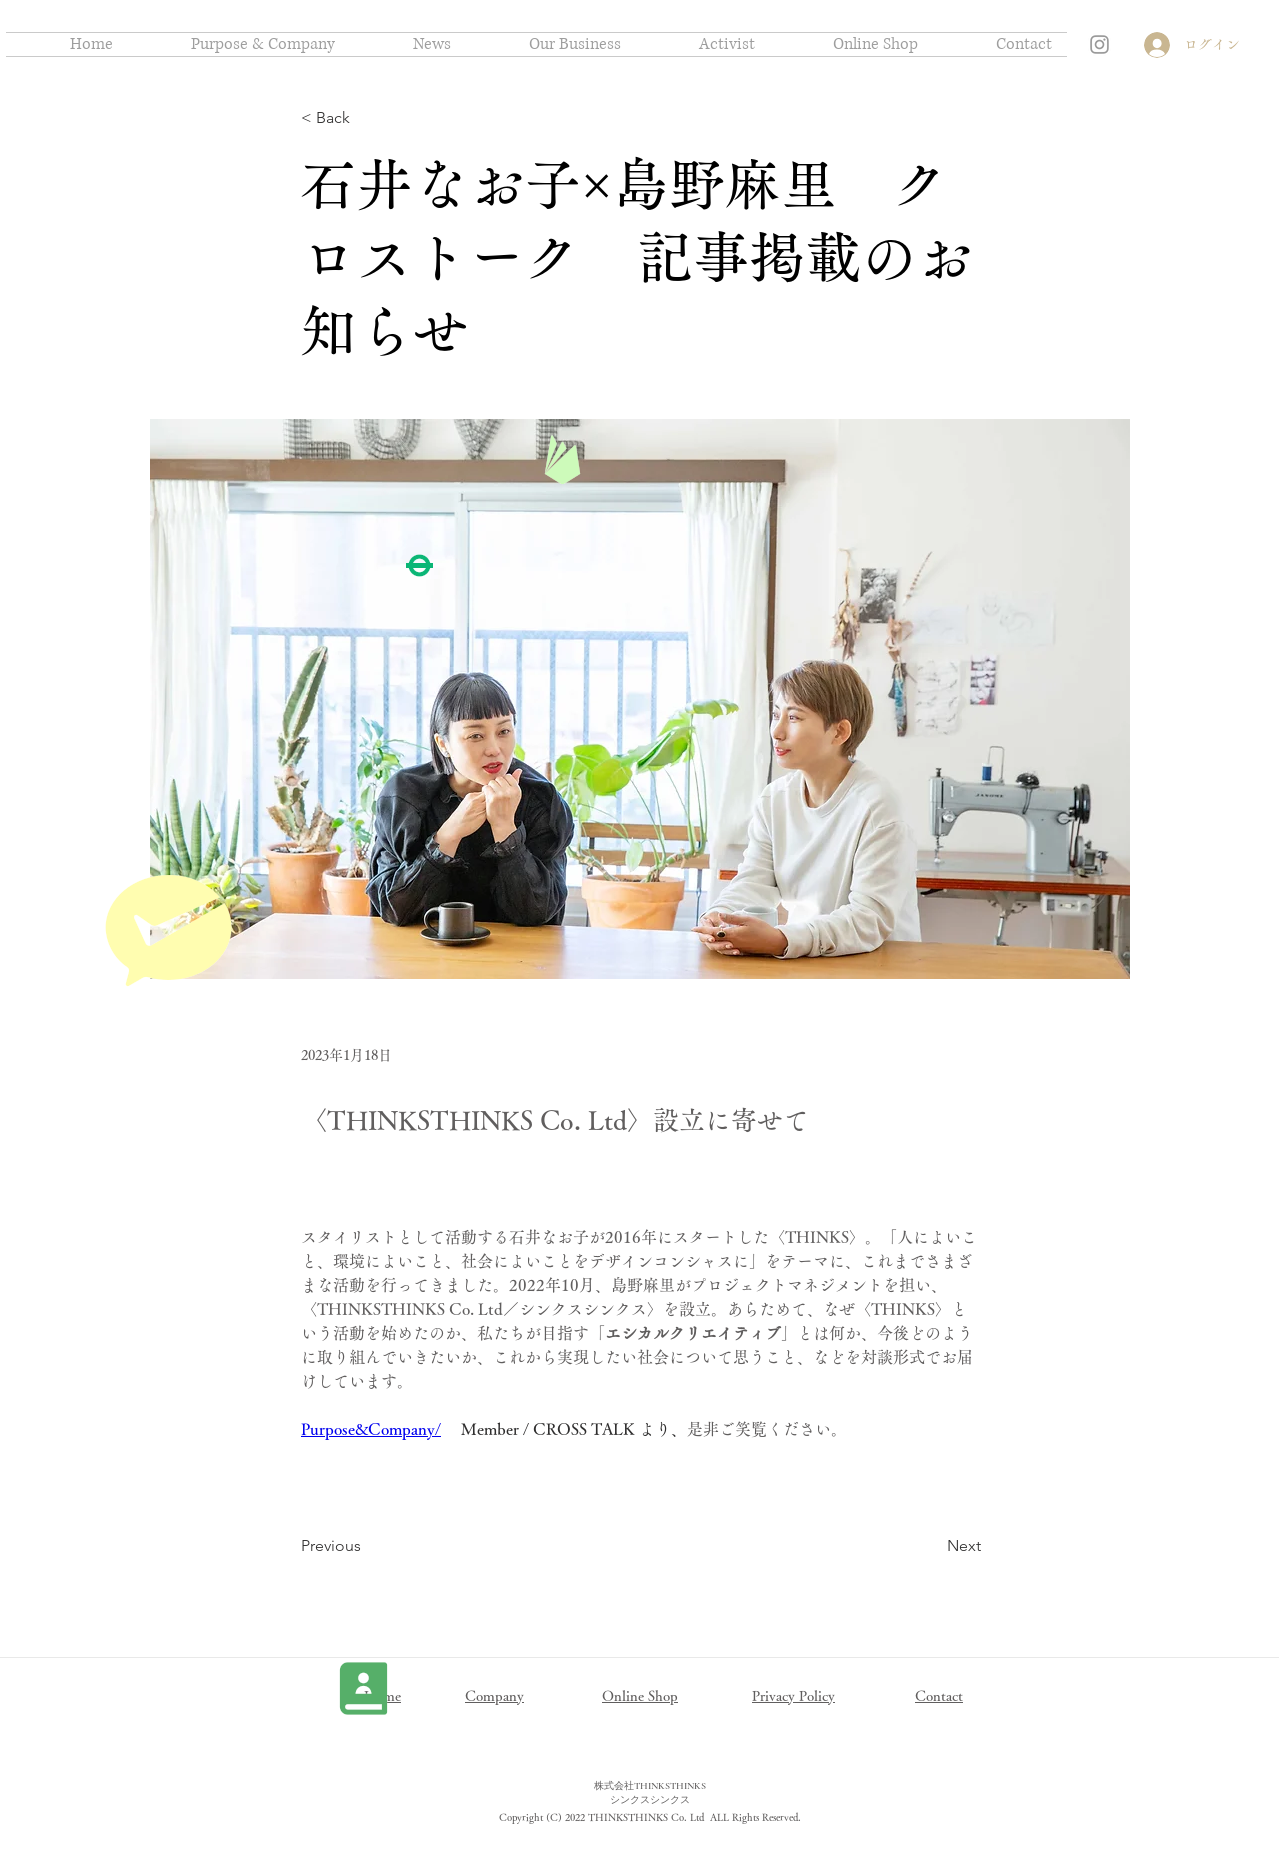 This screenshot has width=1280, height=1858. What do you see at coordinates (363, 1688) in the screenshot?
I see `open contacts or address book` at bounding box center [363, 1688].